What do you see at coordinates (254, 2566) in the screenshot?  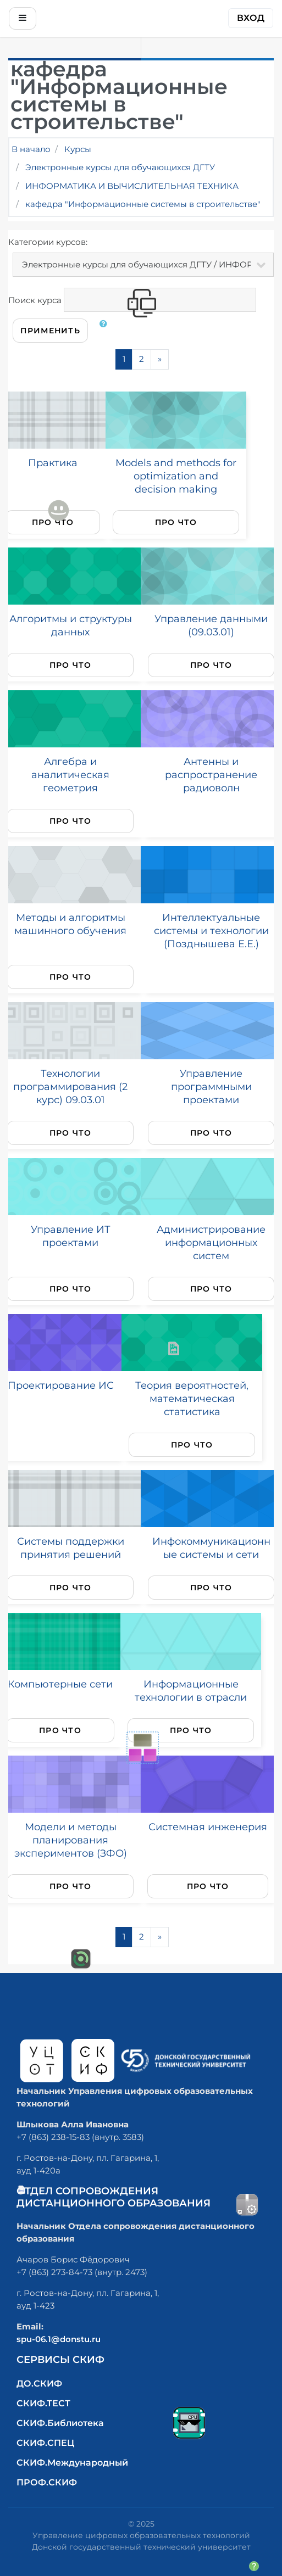 I see `indicates unknown or unrecognized file status` at bounding box center [254, 2566].